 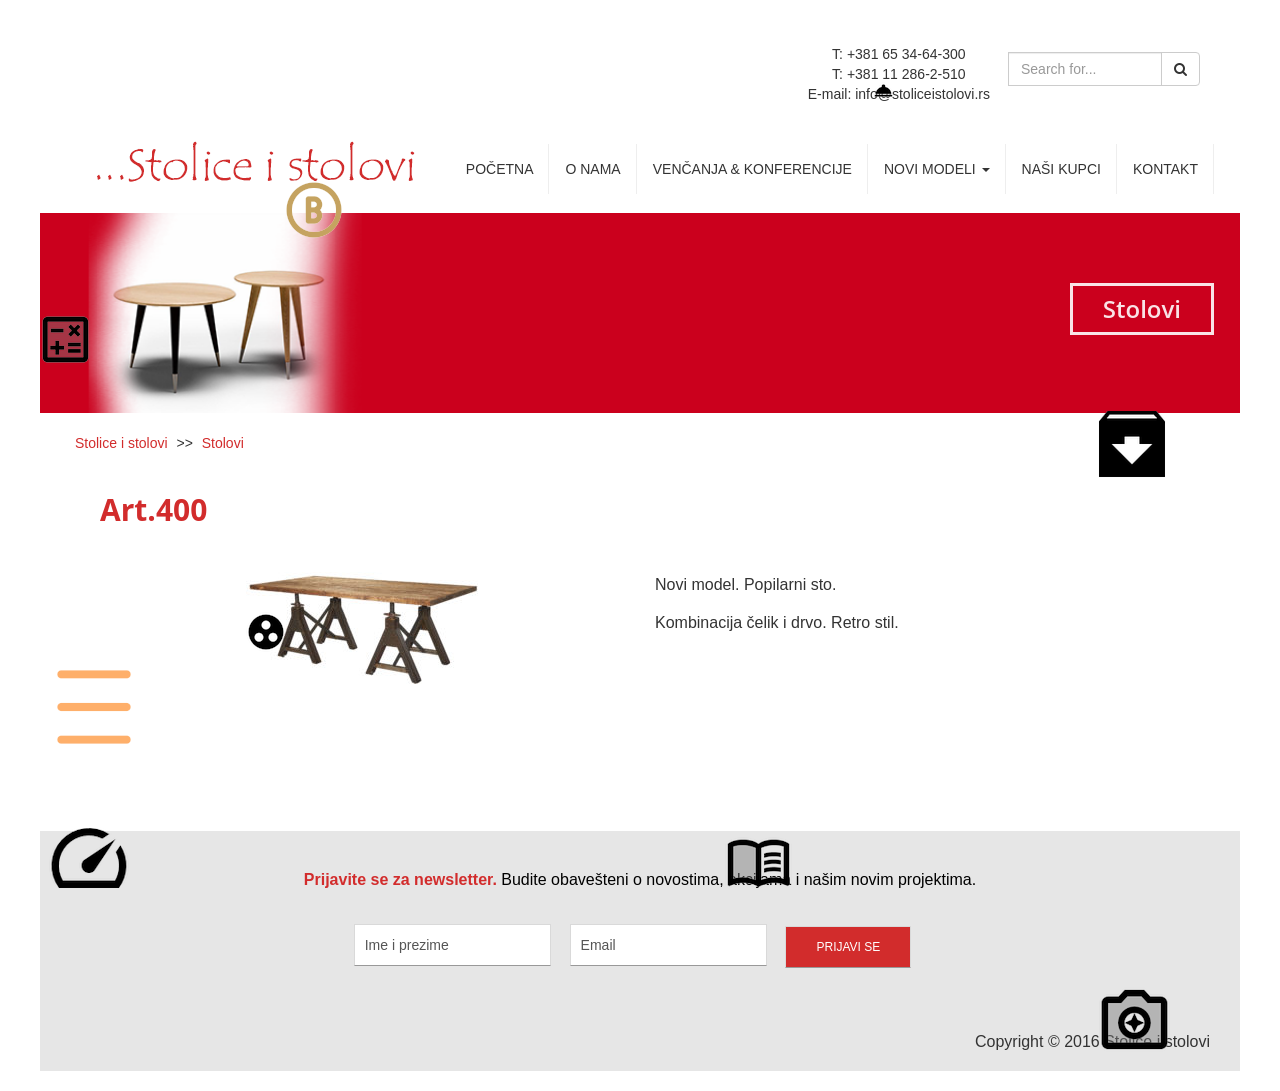 What do you see at coordinates (89, 858) in the screenshot?
I see `adjust playback speed` at bounding box center [89, 858].